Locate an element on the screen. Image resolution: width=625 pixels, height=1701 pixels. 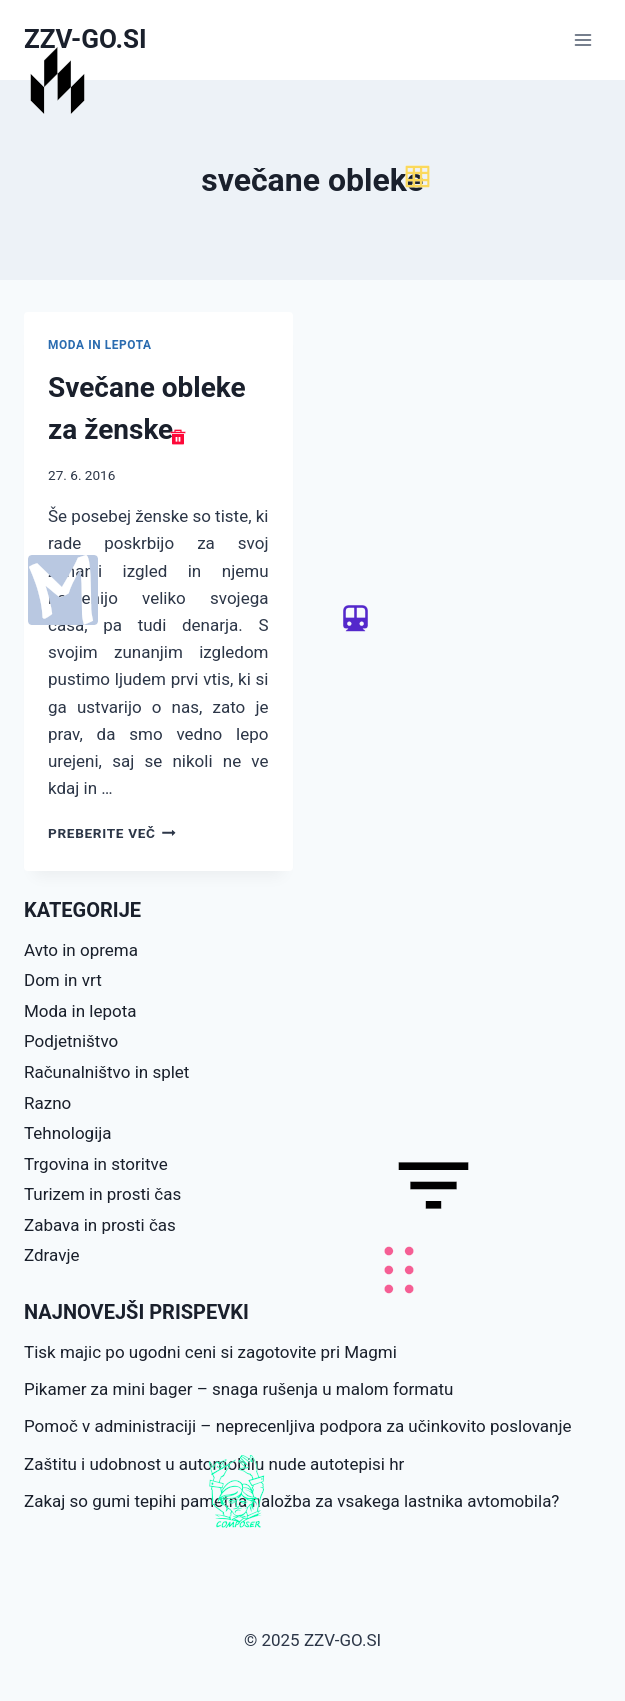
visit the models resource website is located at coordinates (63, 590).